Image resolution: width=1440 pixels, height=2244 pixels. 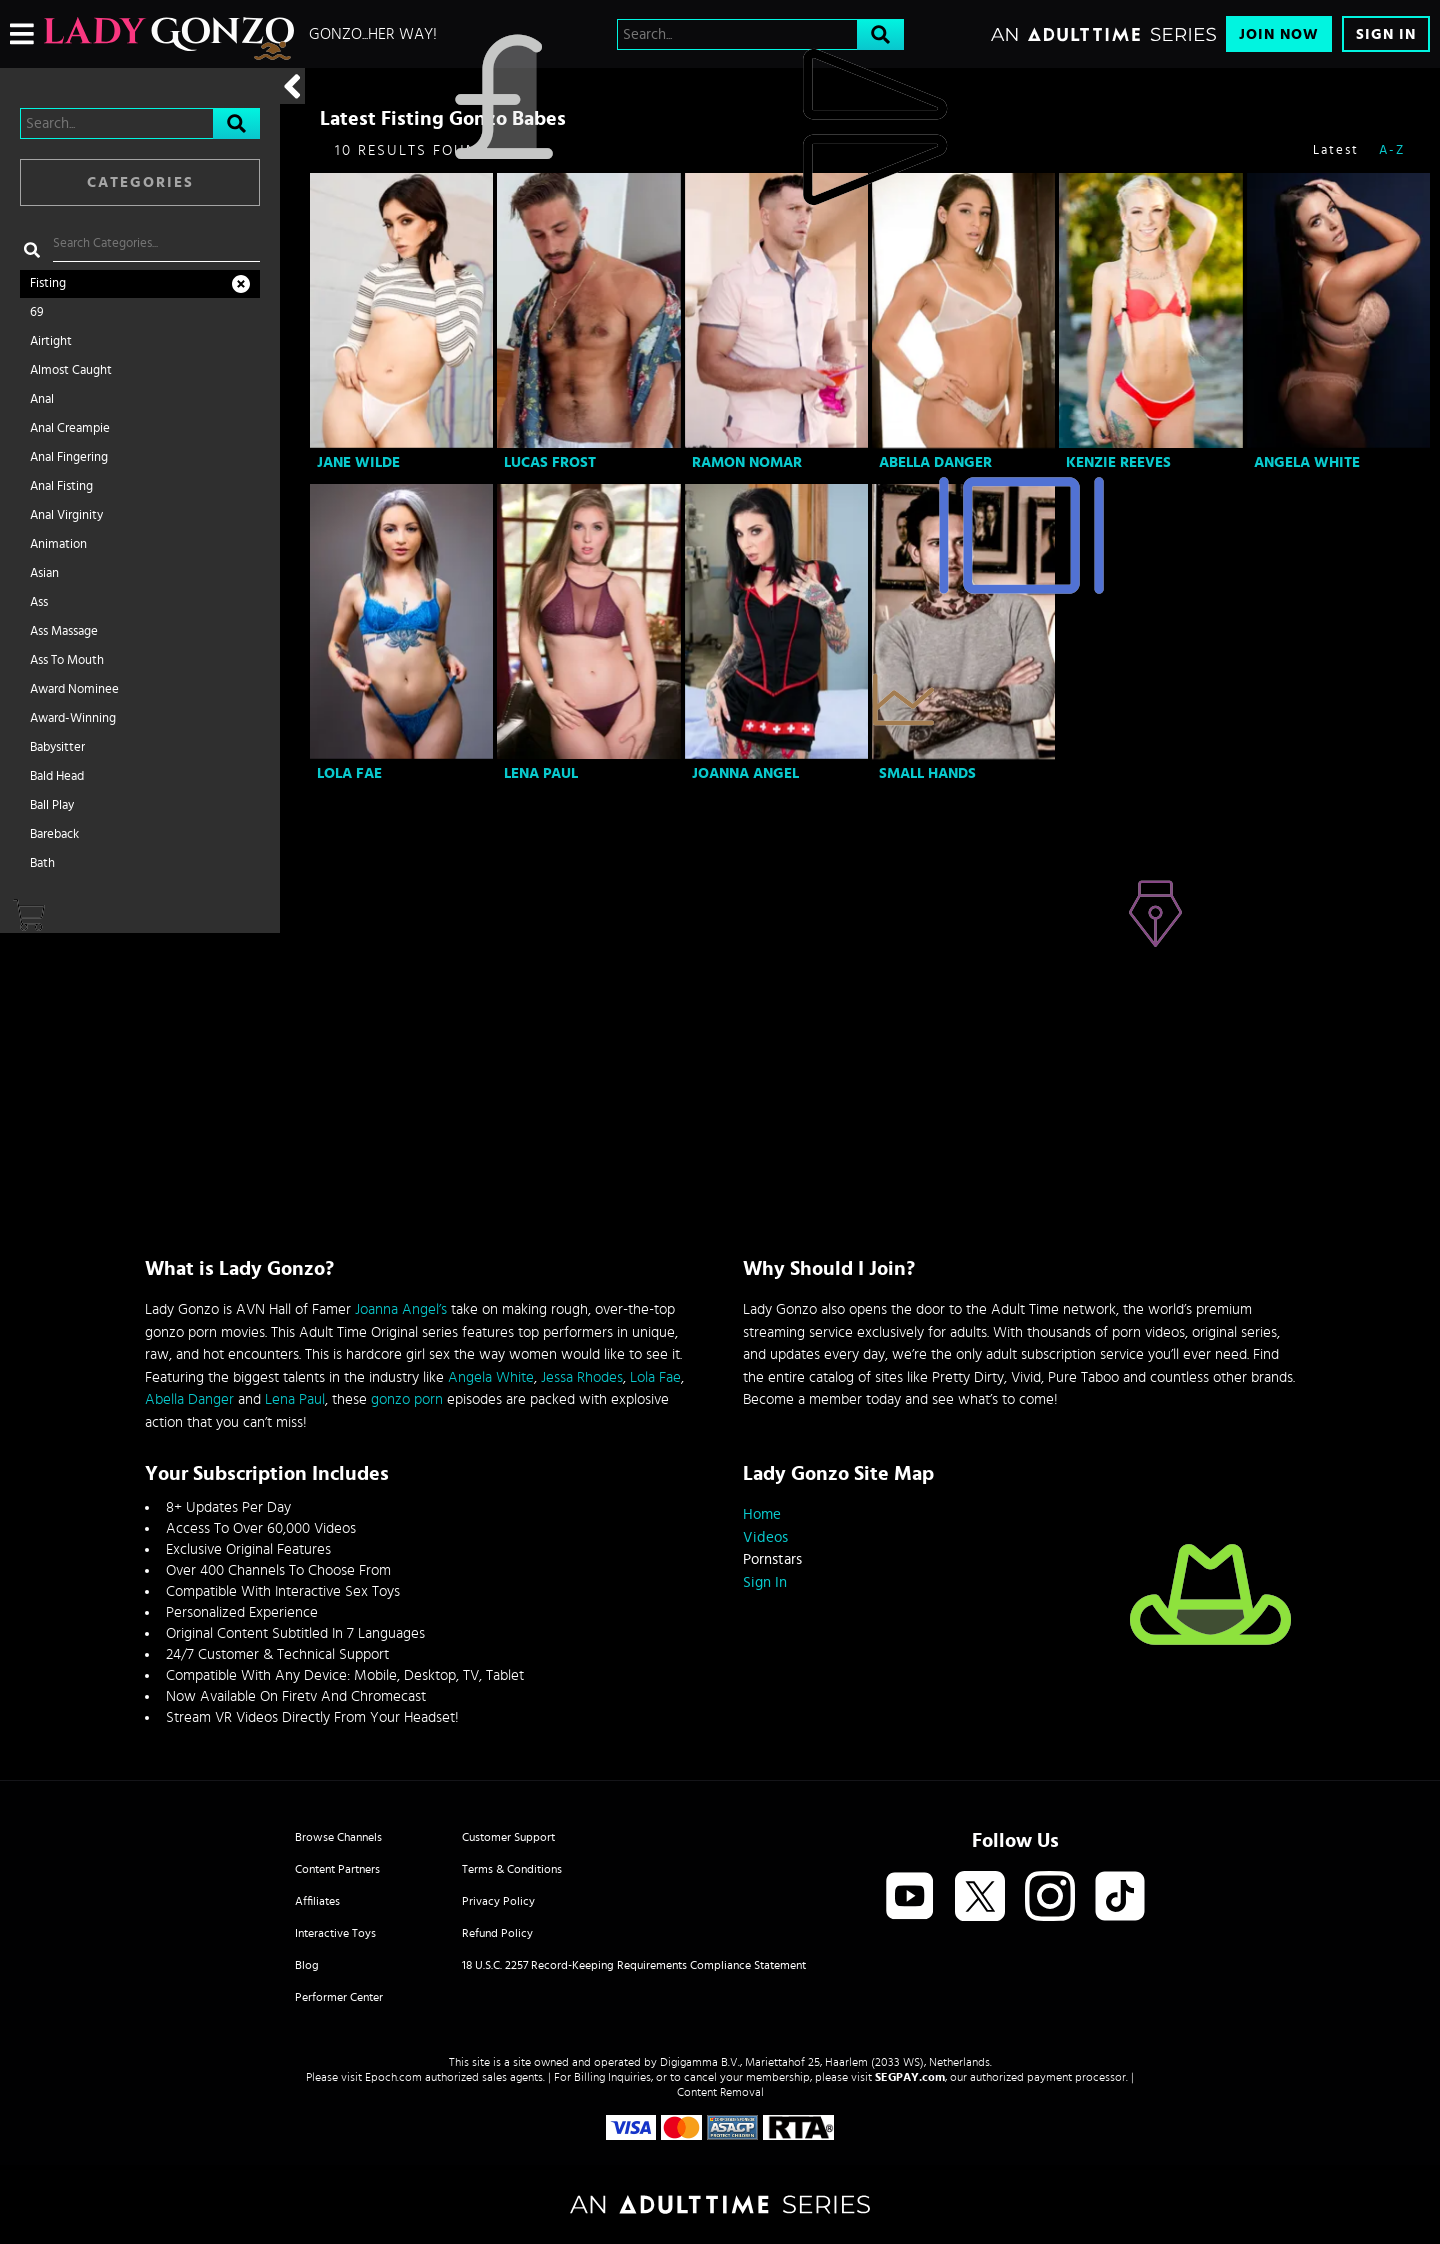 I want to click on start a slideshow presentation, so click(x=1021, y=535).